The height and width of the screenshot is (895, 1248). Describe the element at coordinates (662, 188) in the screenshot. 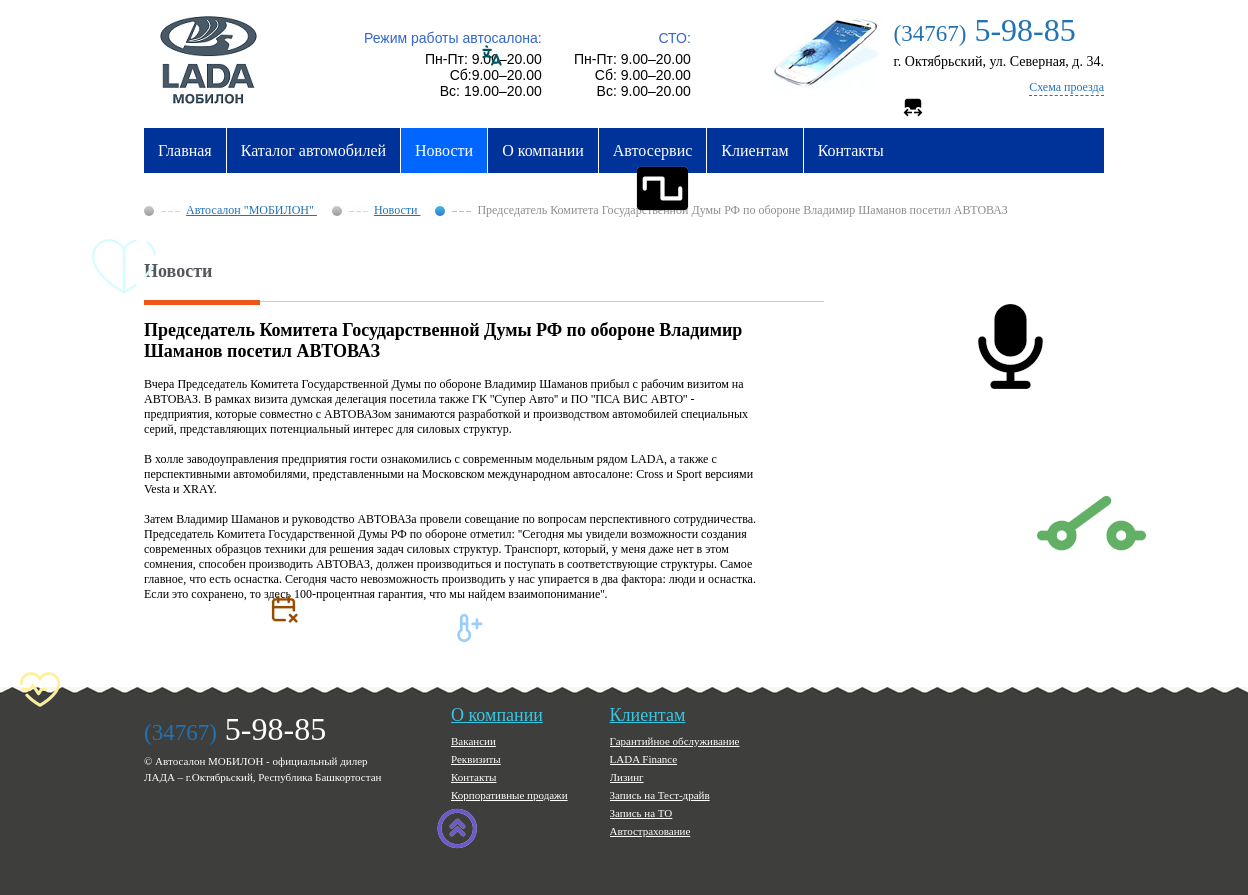

I see `toggle square wave audio signal` at that location.